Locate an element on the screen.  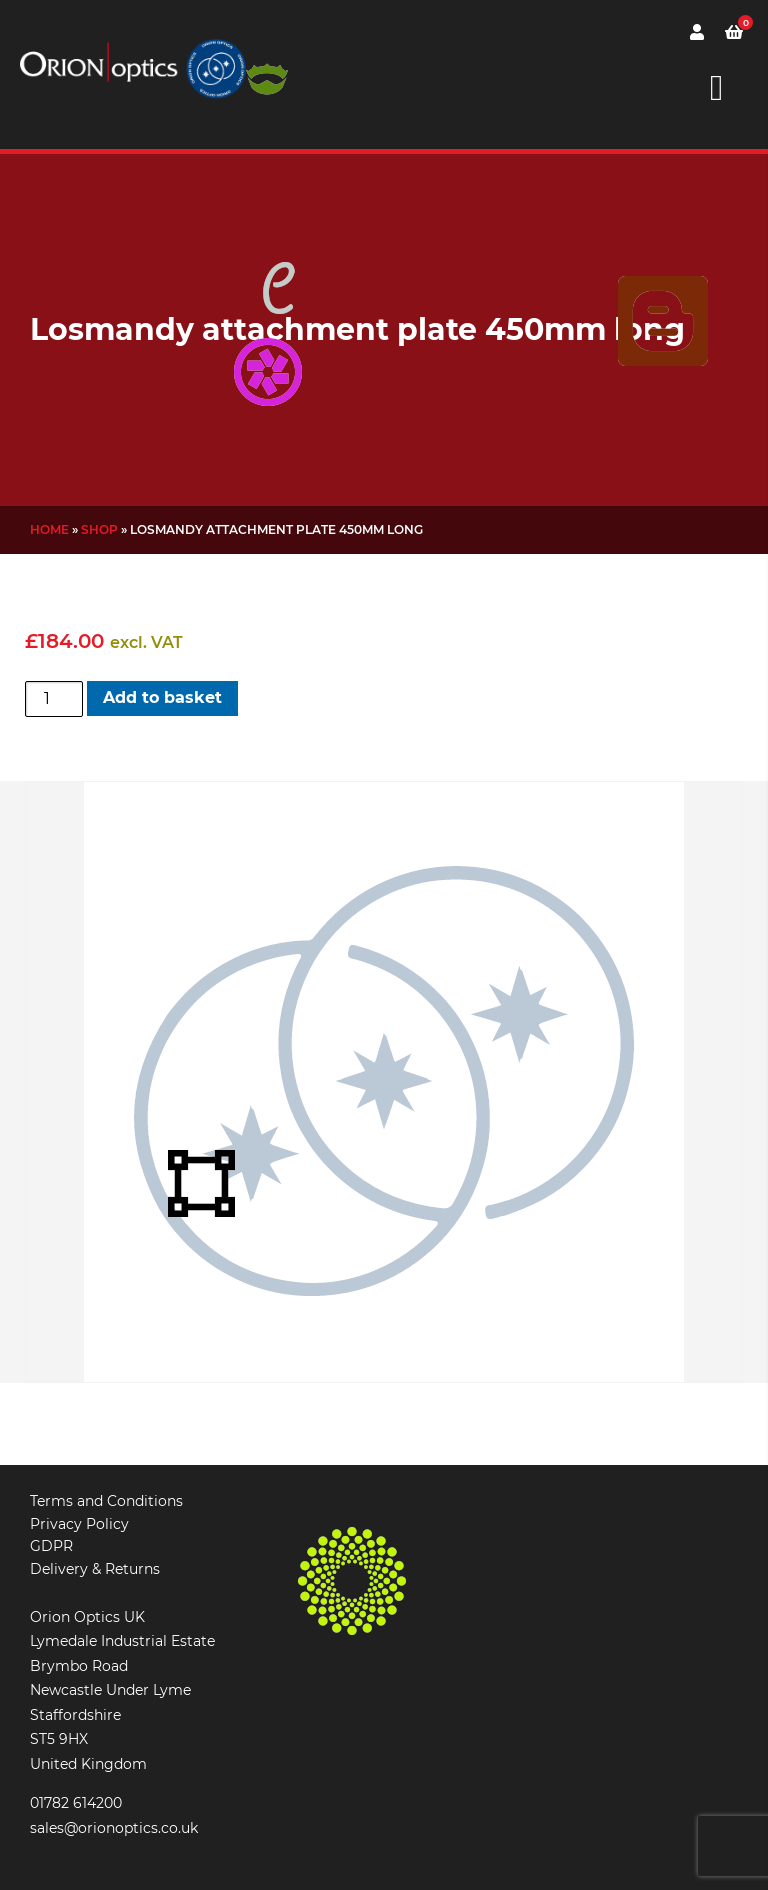
material design icons brand logo is located at coordinates (201, 1183).